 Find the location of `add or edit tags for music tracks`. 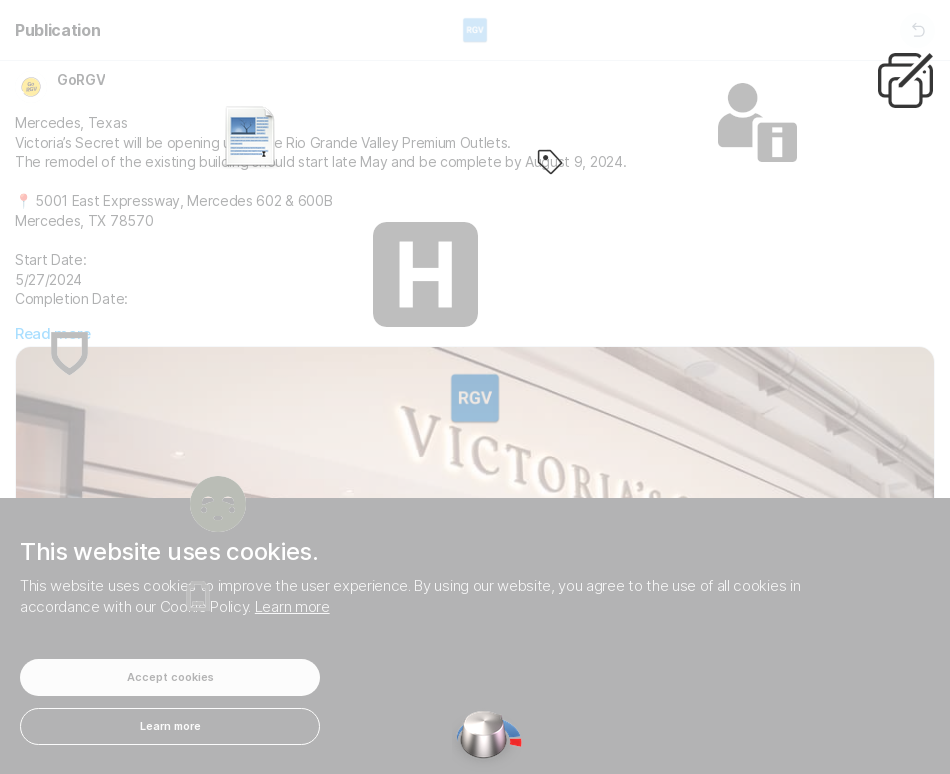

add or edit tags for music tracks is located at coordinates (550, 162).